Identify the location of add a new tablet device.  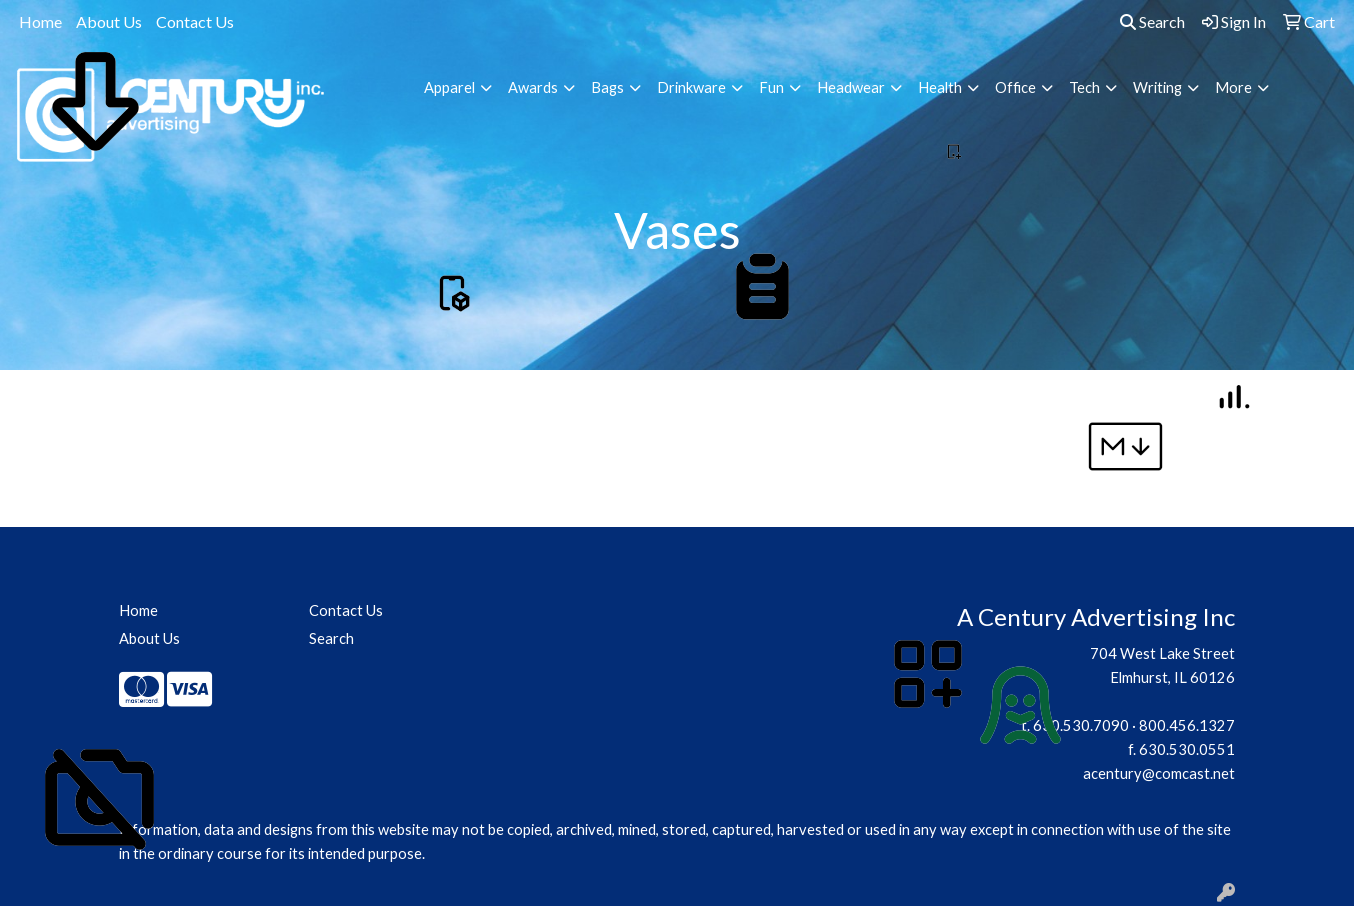
(953, 151).